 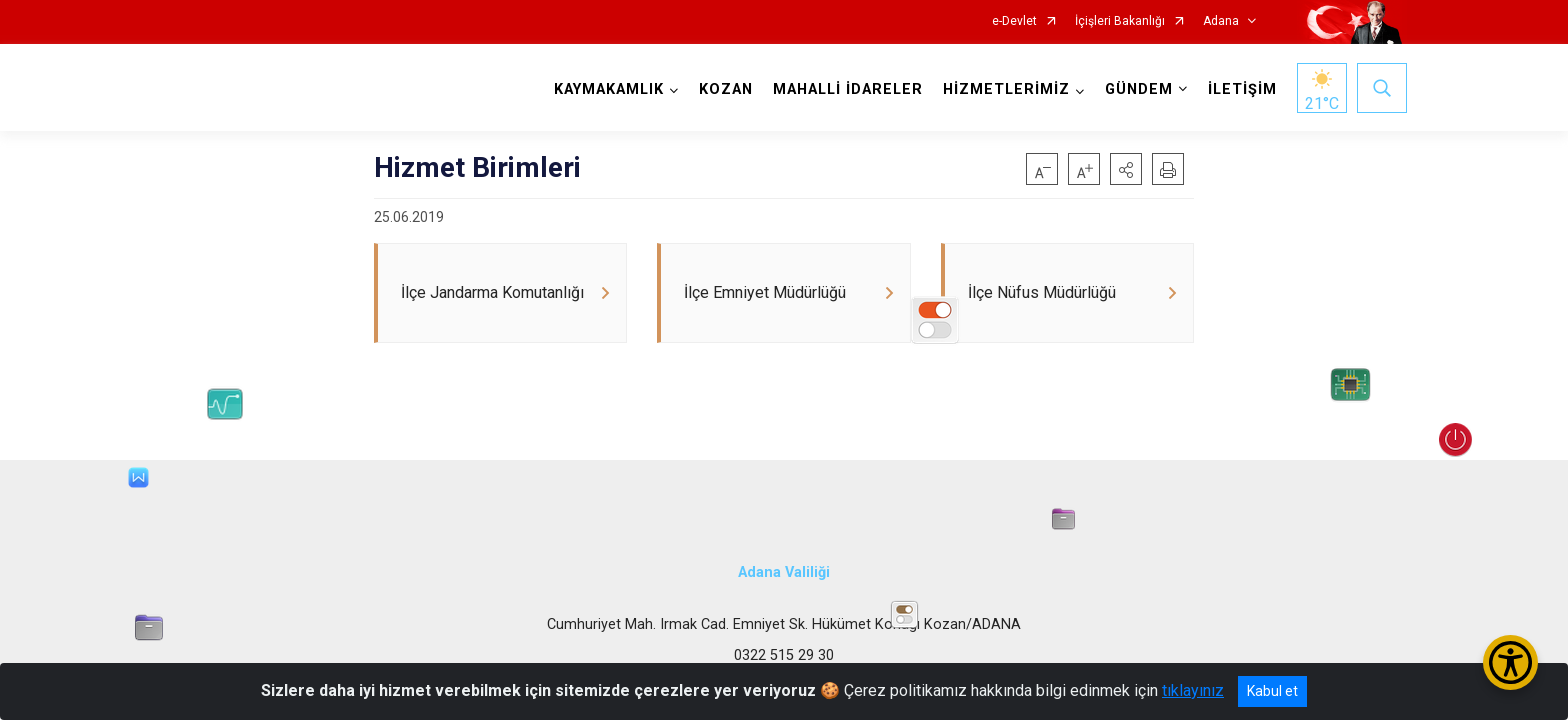 I want to click on open the file manager application, so click(x=1063, y=518).